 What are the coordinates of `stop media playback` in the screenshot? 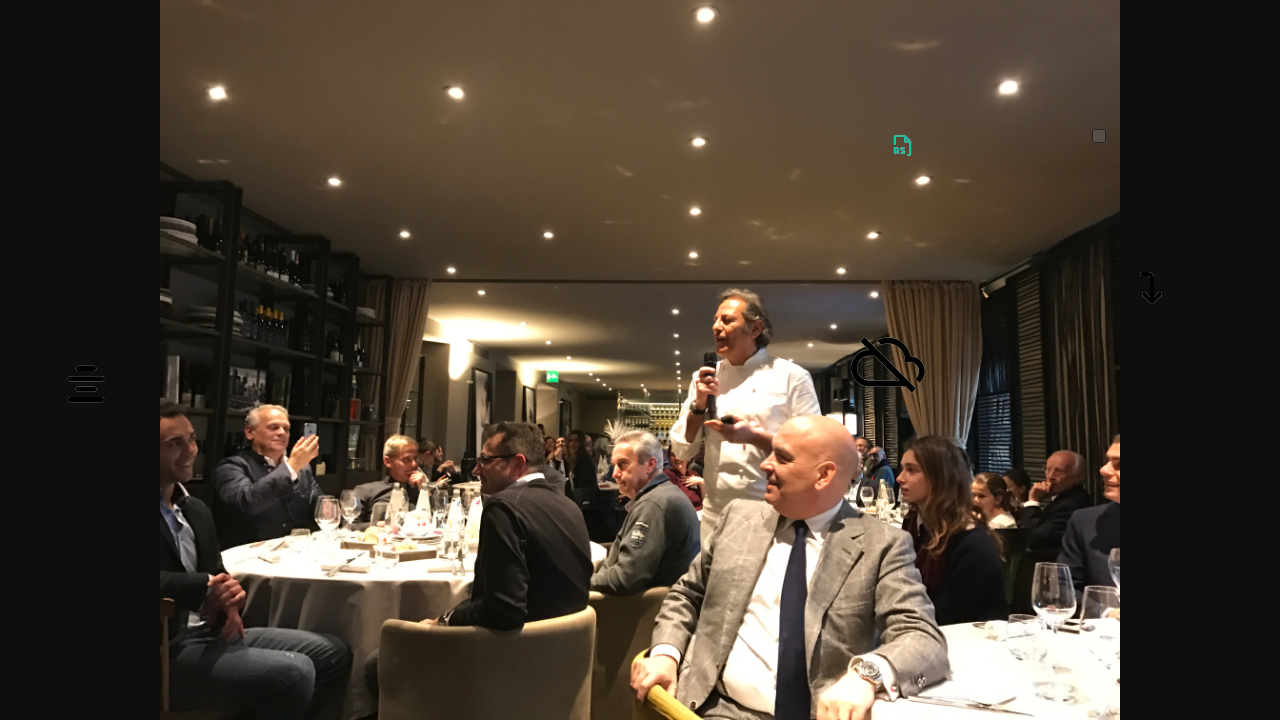 It's located at (1099, 136).